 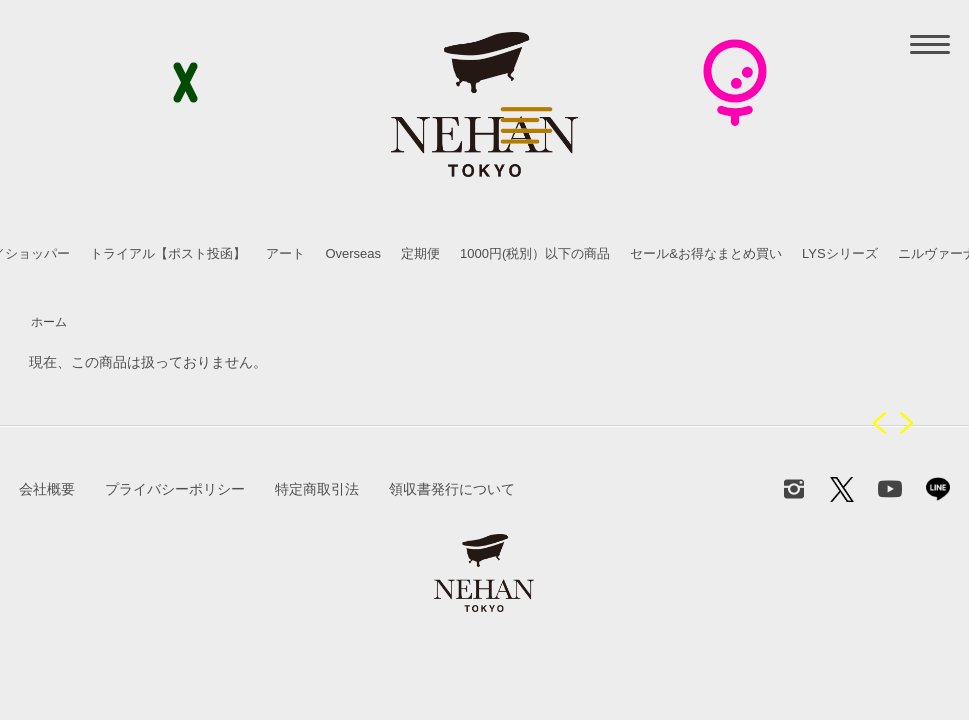 What do you see at coordinates (893, 423) in the screenshot?
I see `view or edit source code` at bounding box center [893, 423].